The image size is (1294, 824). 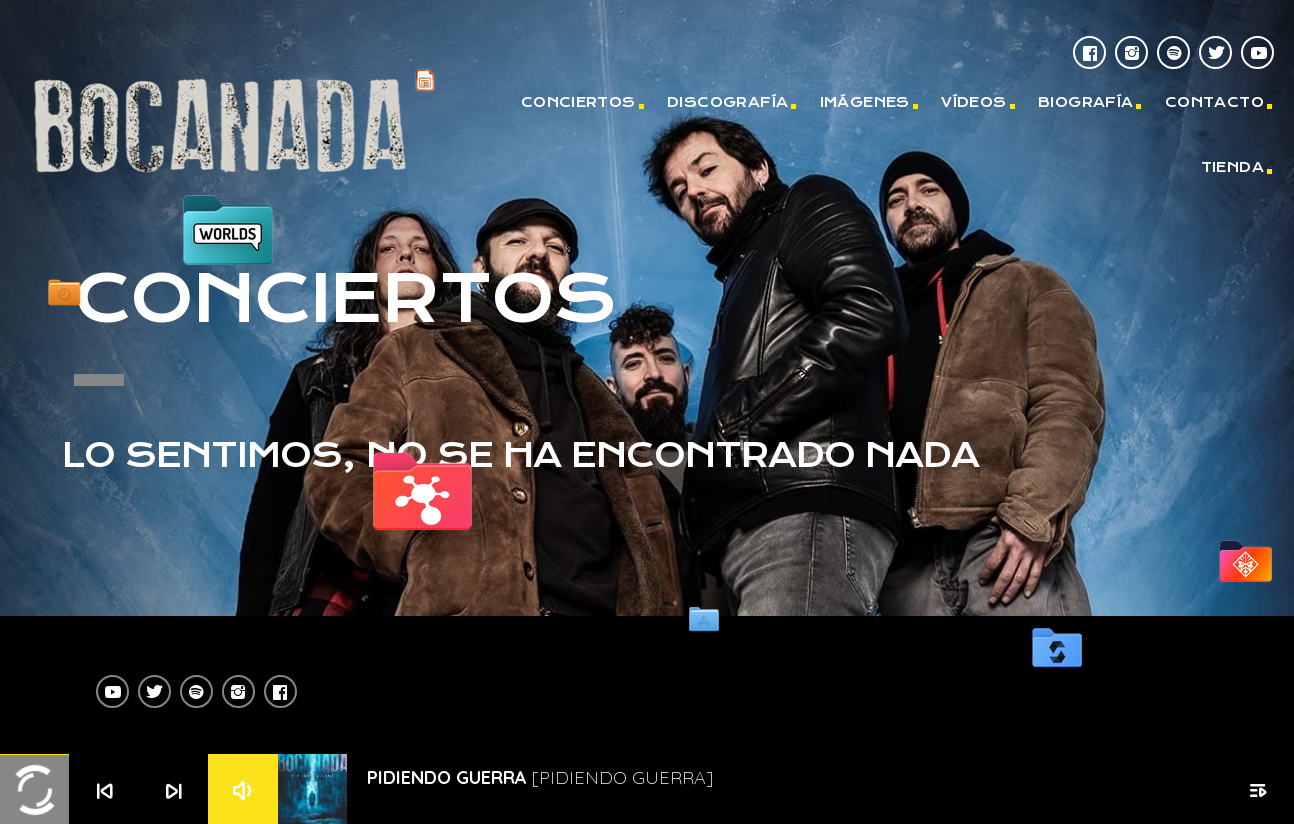 What do you see at coordinates (64, 292) in the screenshot?
I see `access temporary files folder` at bounding box center [64, 292].